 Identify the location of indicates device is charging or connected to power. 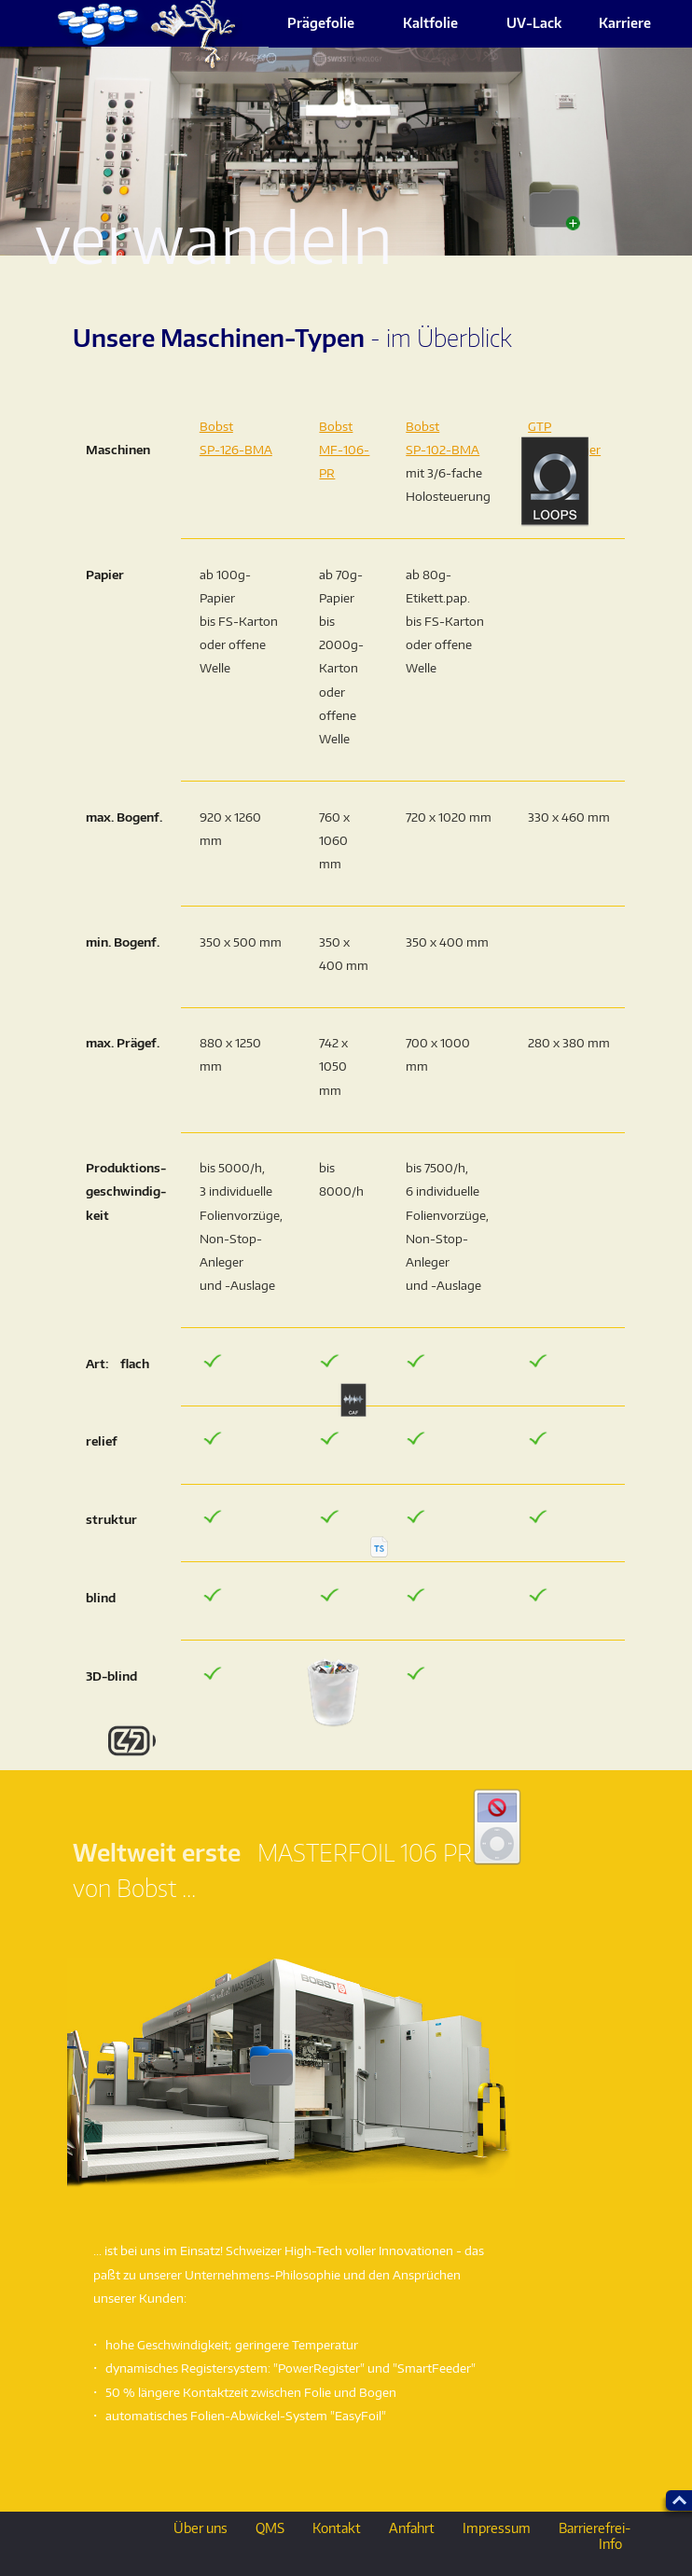
(131, 1740).